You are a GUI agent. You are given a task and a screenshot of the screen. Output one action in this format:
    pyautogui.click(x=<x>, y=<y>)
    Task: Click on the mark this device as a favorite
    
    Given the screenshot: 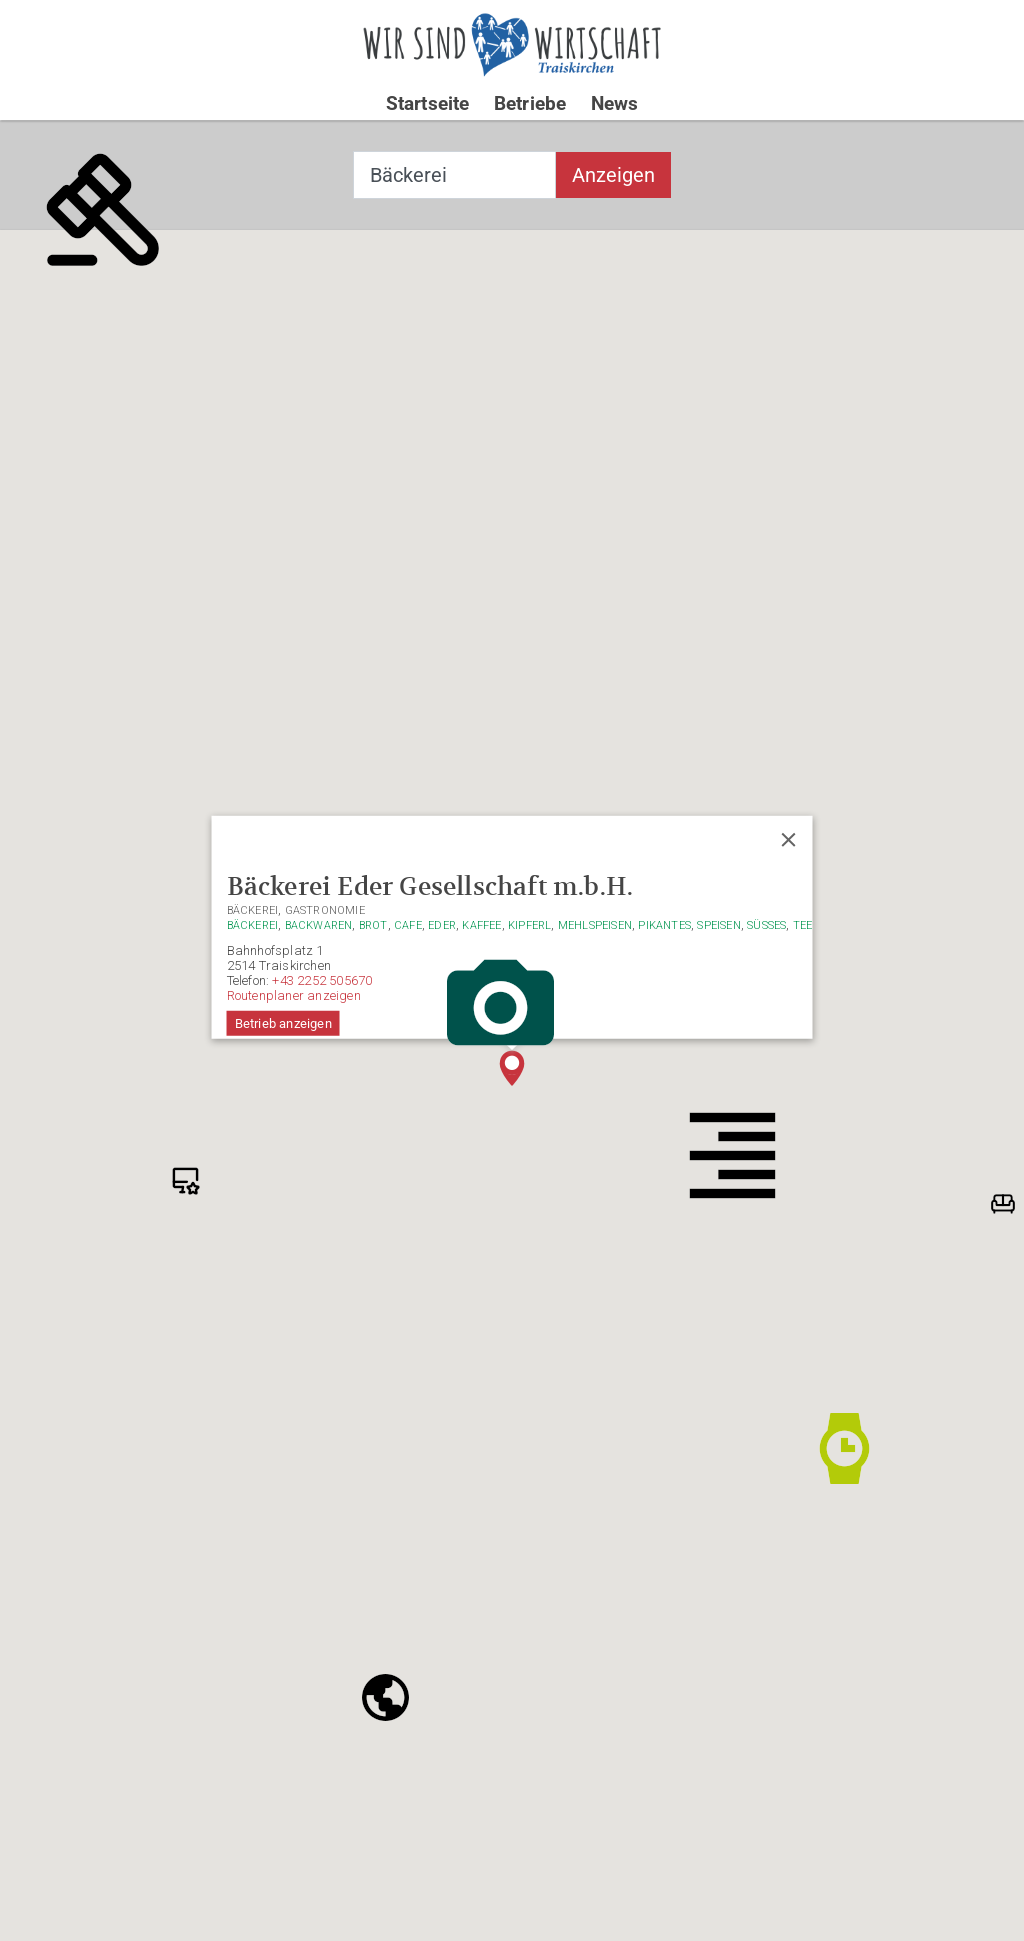 What is the action you would take?
    pyautogui.click(x=185, y=1180)
    